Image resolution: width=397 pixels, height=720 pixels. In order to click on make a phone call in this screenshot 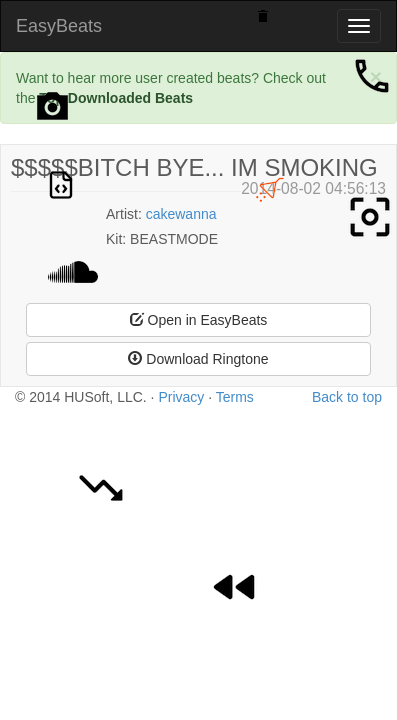, I will do `click(372, 76)`.